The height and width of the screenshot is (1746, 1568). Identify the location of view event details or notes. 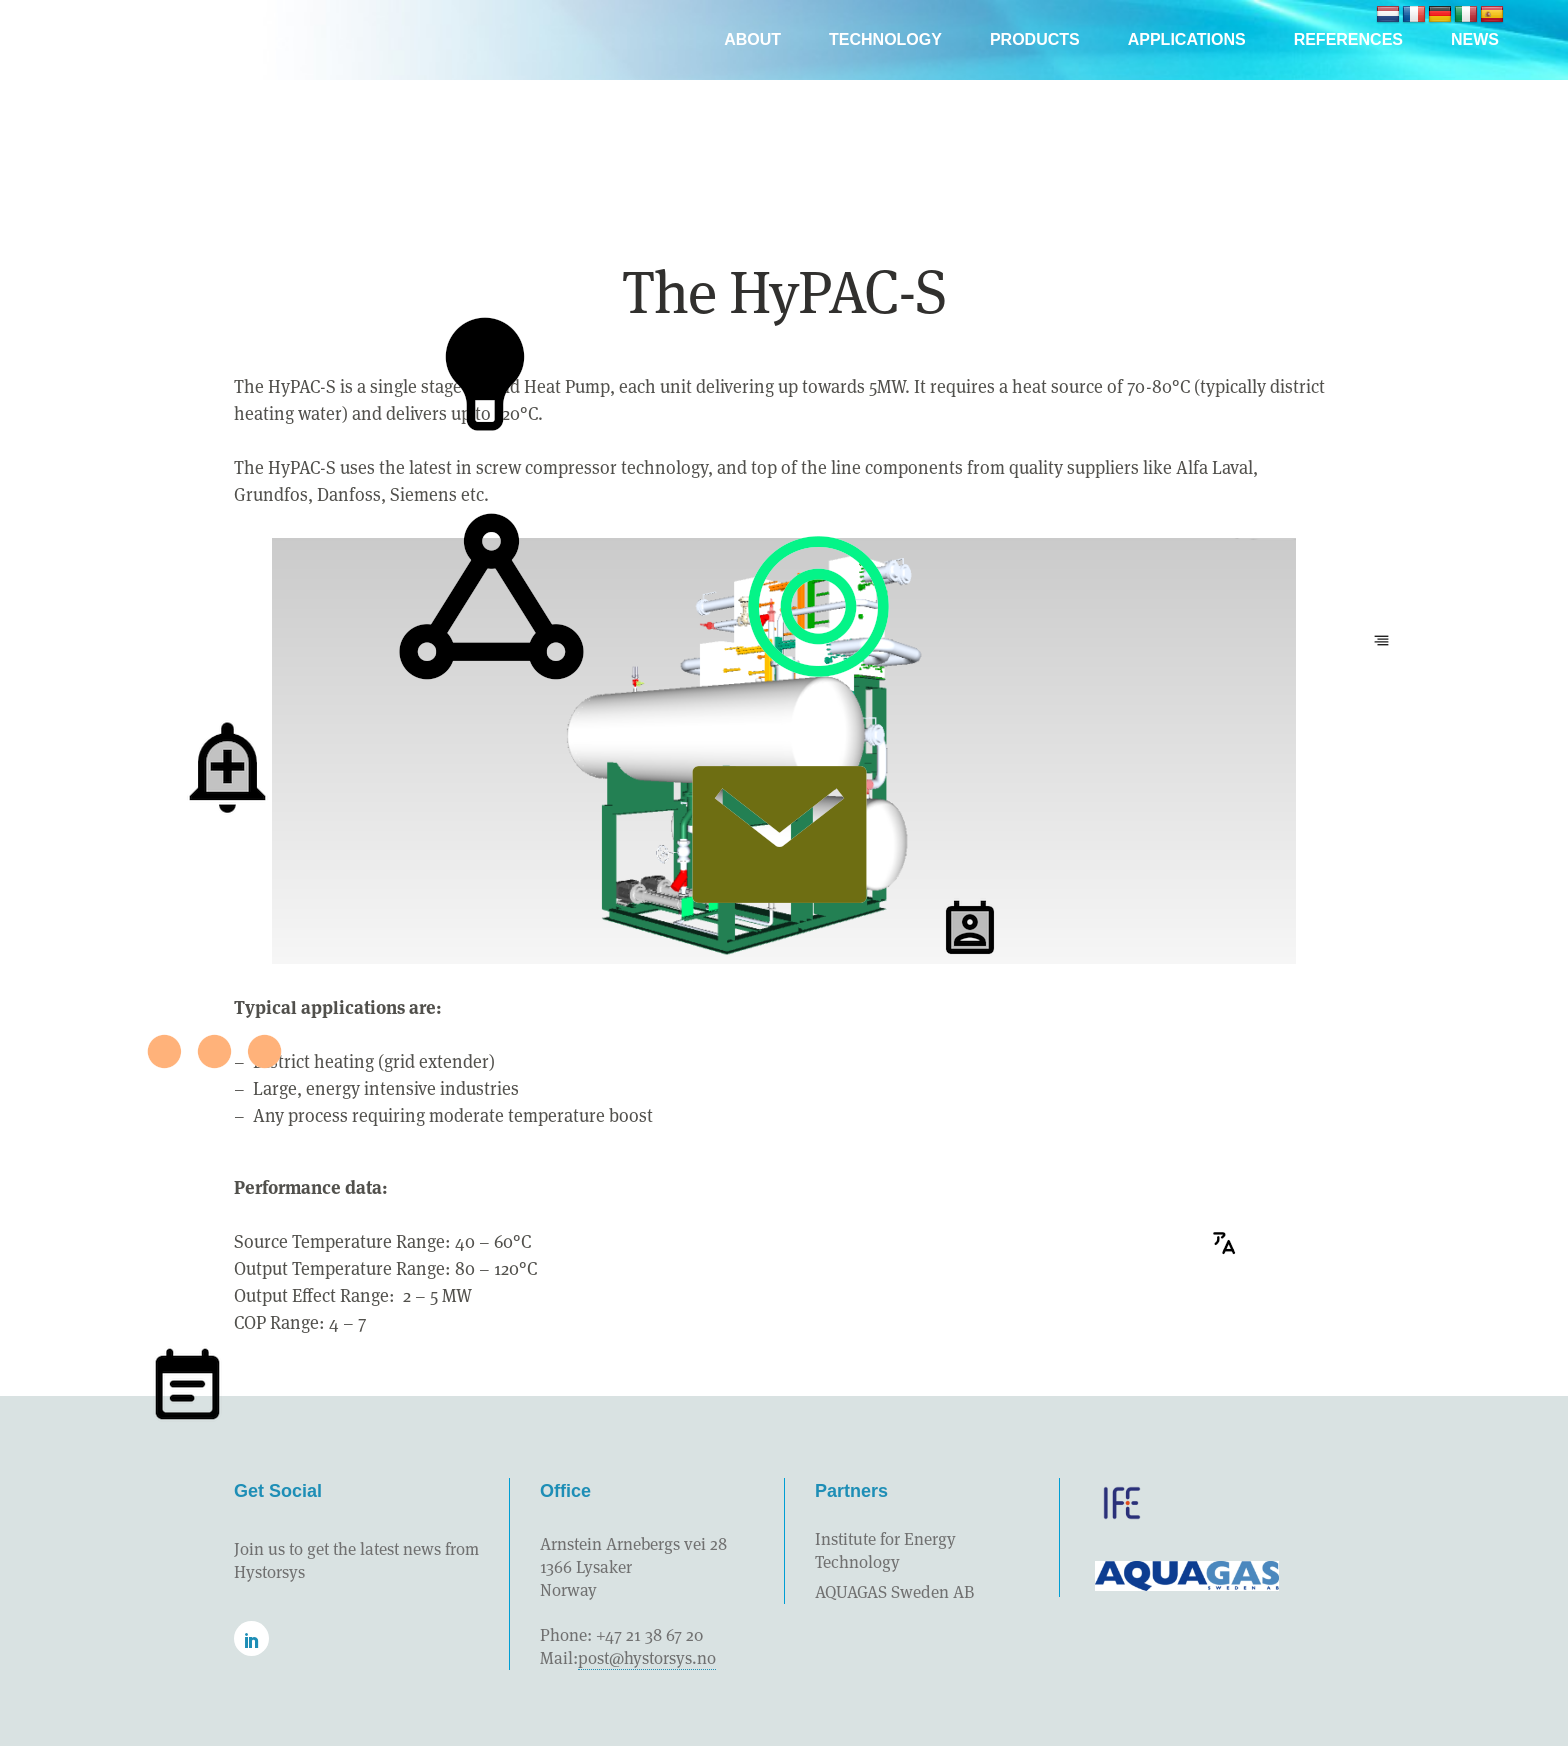
(187, 1387).